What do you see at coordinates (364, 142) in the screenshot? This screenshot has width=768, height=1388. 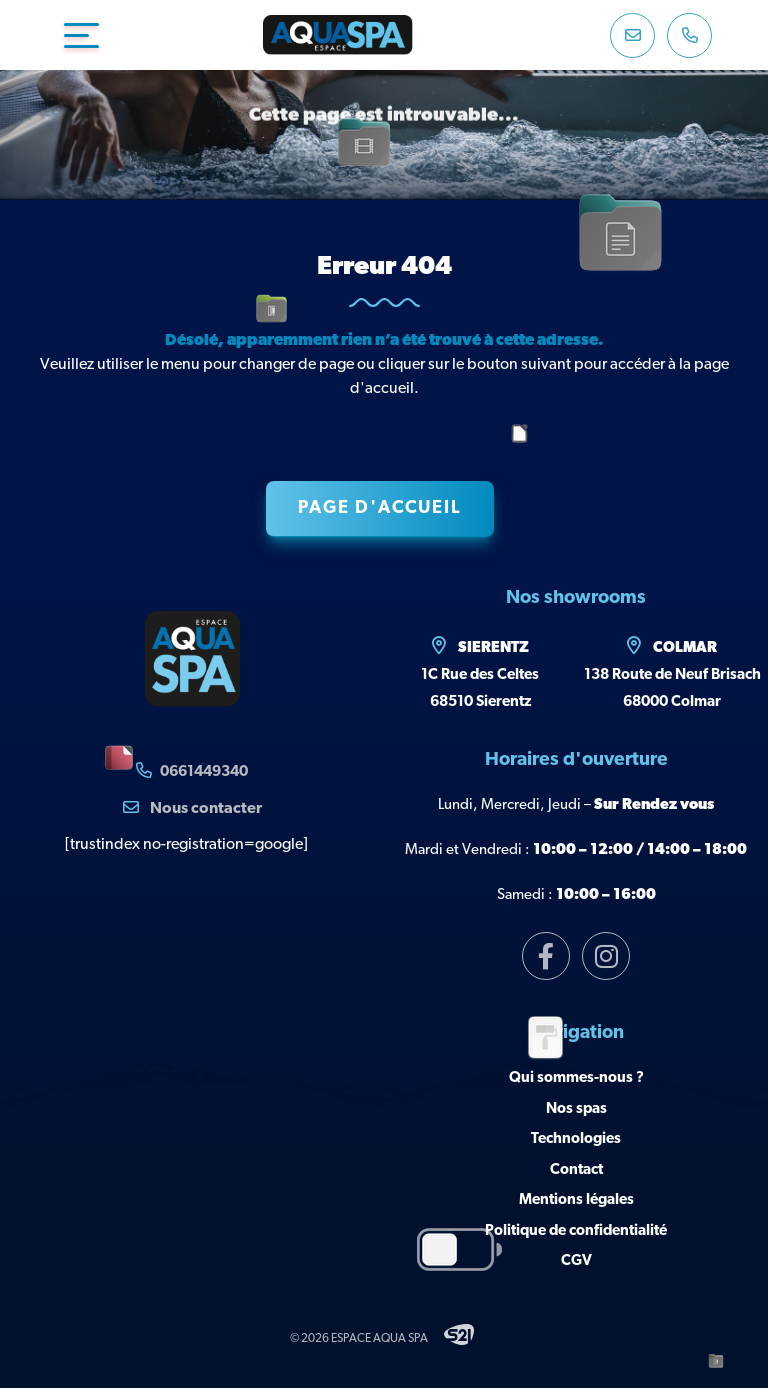 I see `open your videos folder` at bounding box center [364, 142].